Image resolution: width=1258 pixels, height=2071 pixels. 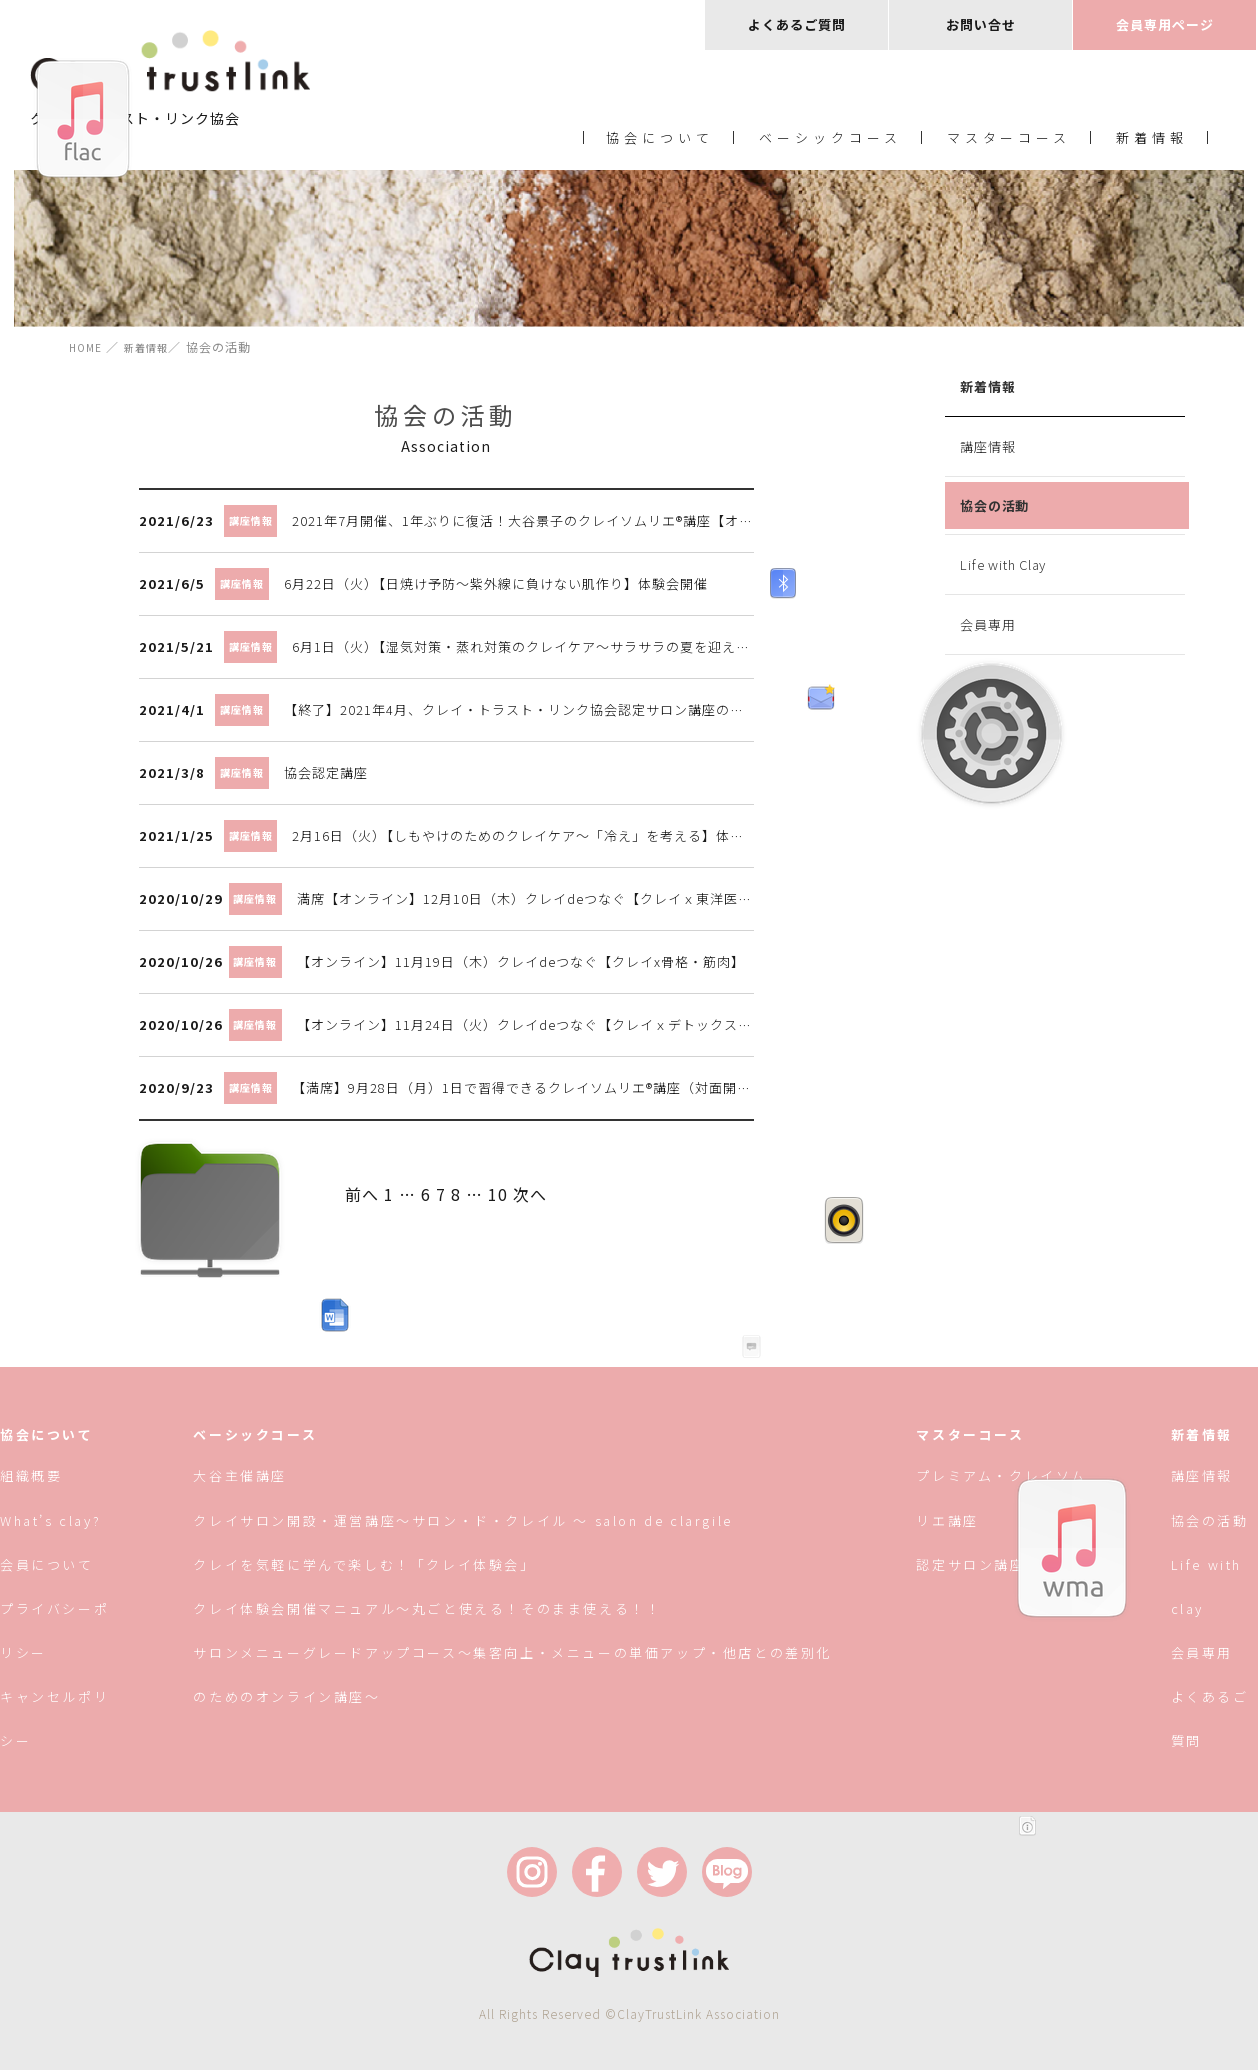 I want to click on open sound or audio settings, so click(x=844, y=1220).